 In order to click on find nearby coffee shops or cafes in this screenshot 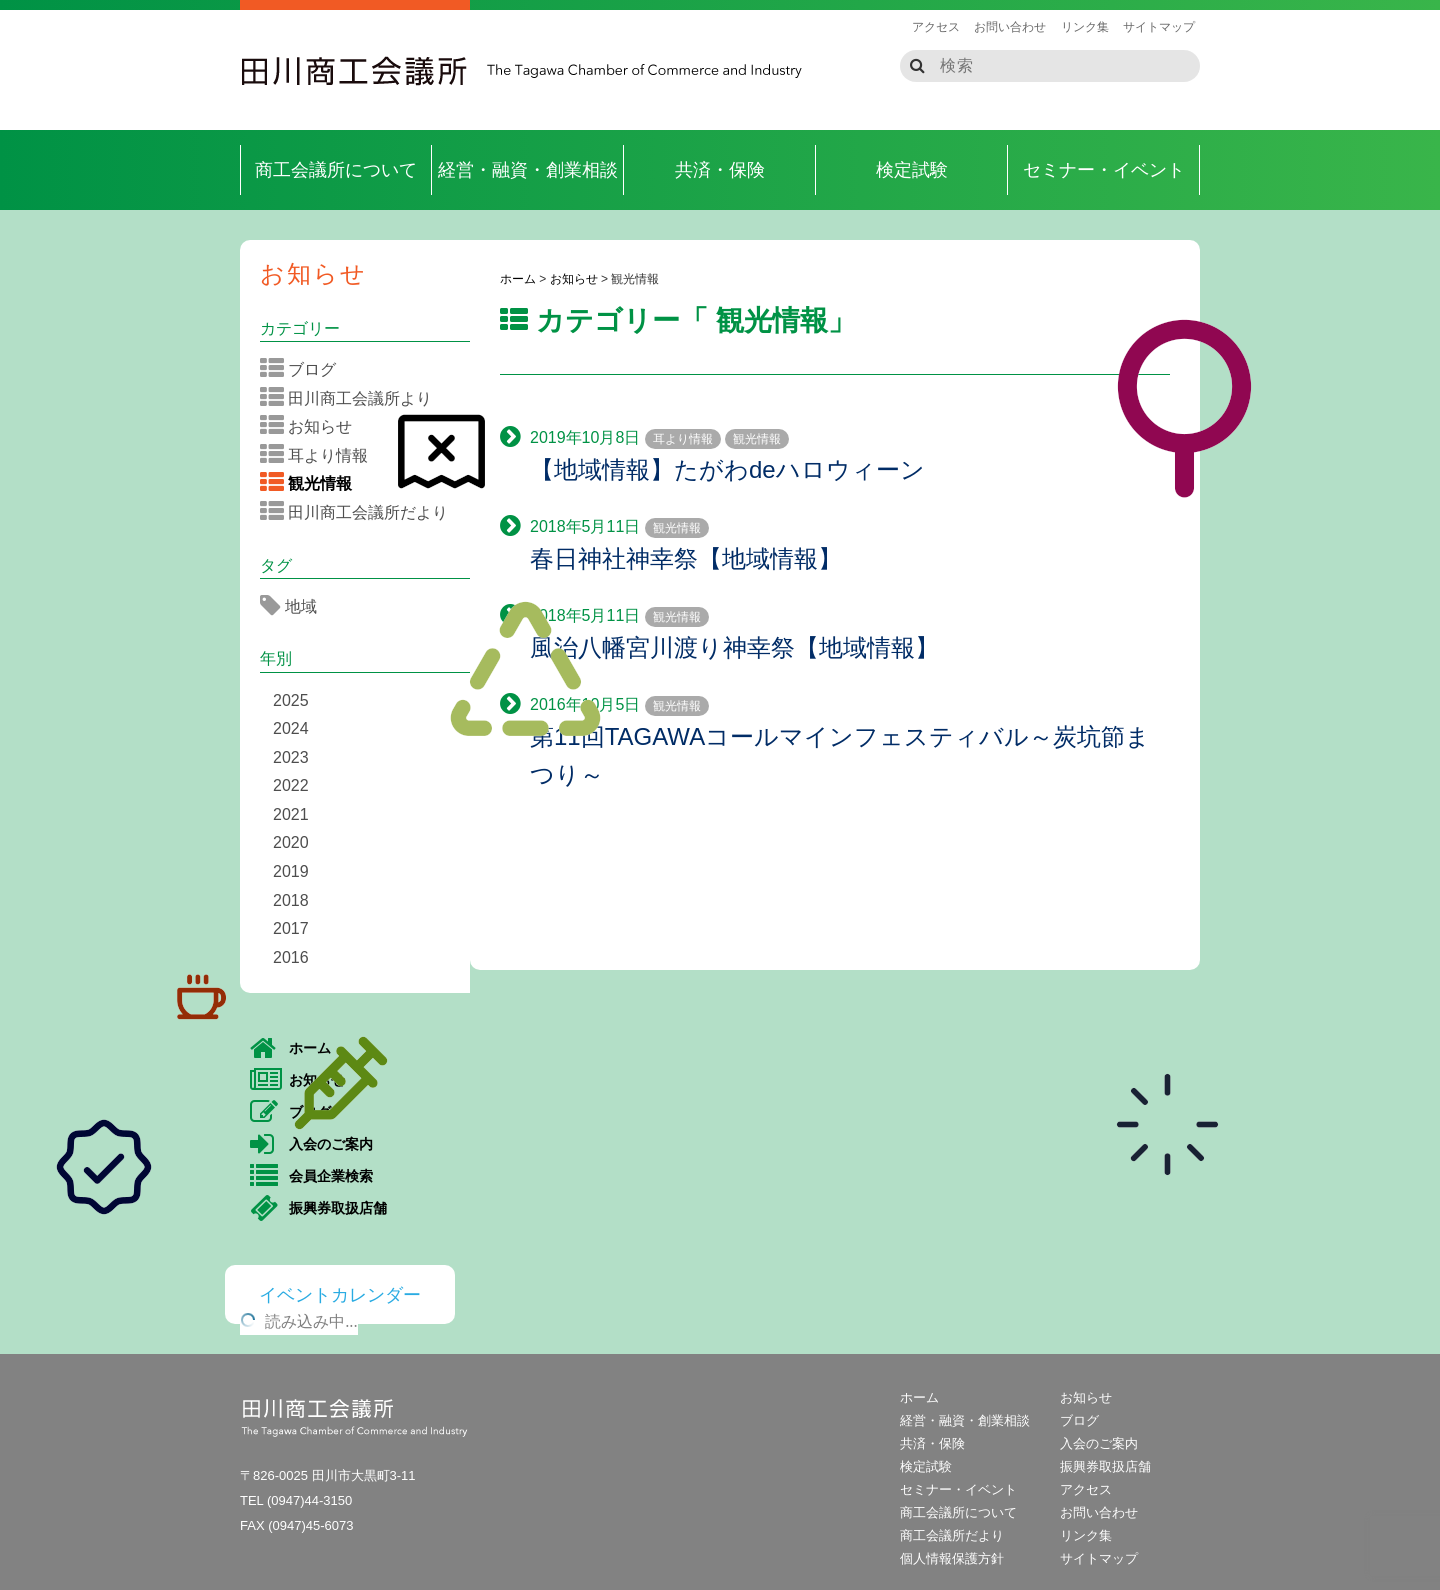, I will do `click(199, 998)`.